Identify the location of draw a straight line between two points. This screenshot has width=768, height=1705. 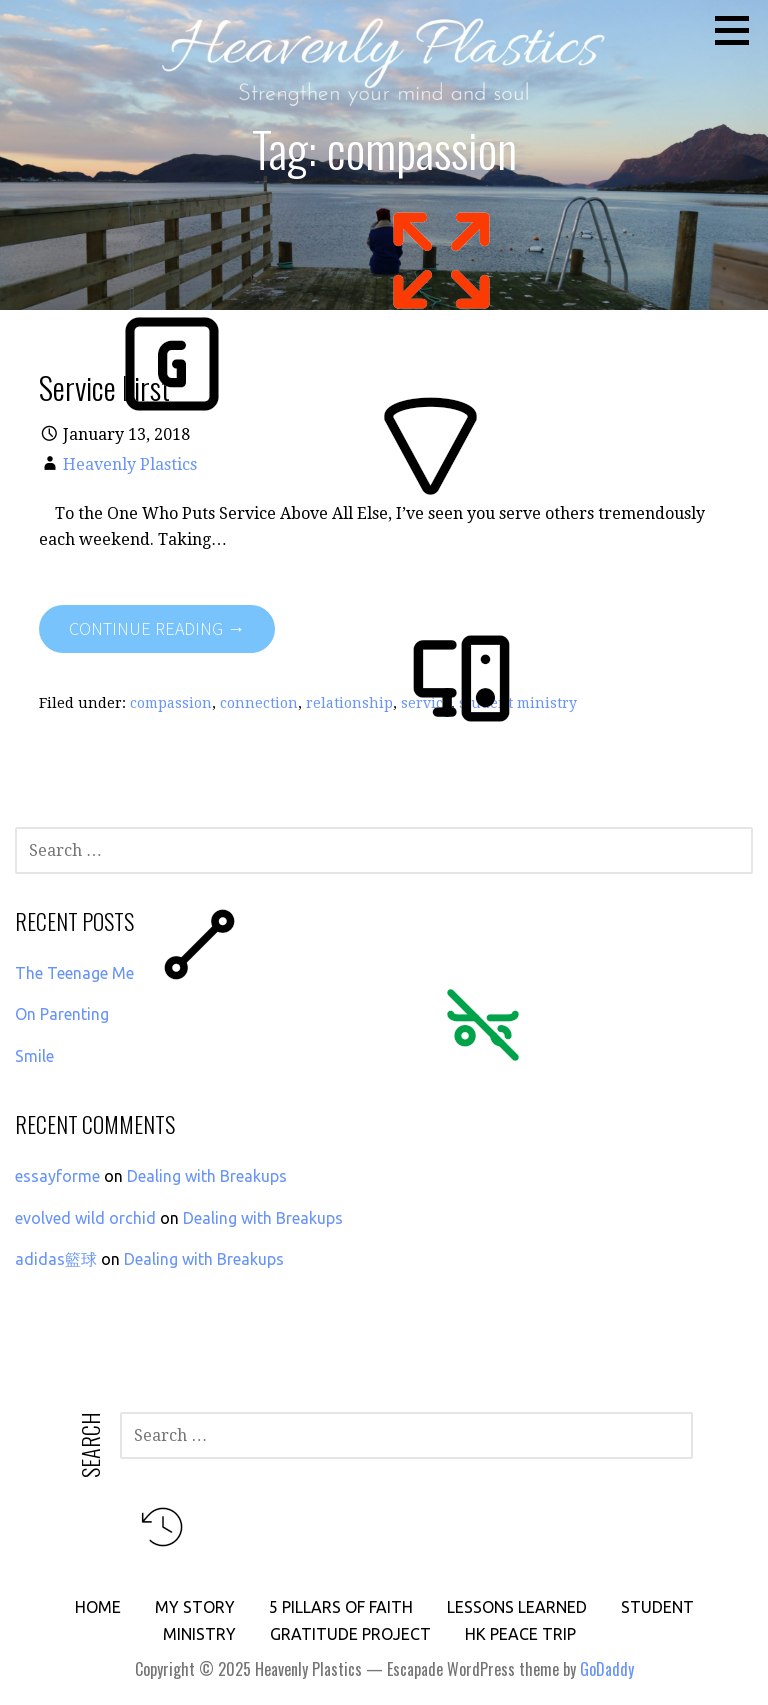
(199, 944).